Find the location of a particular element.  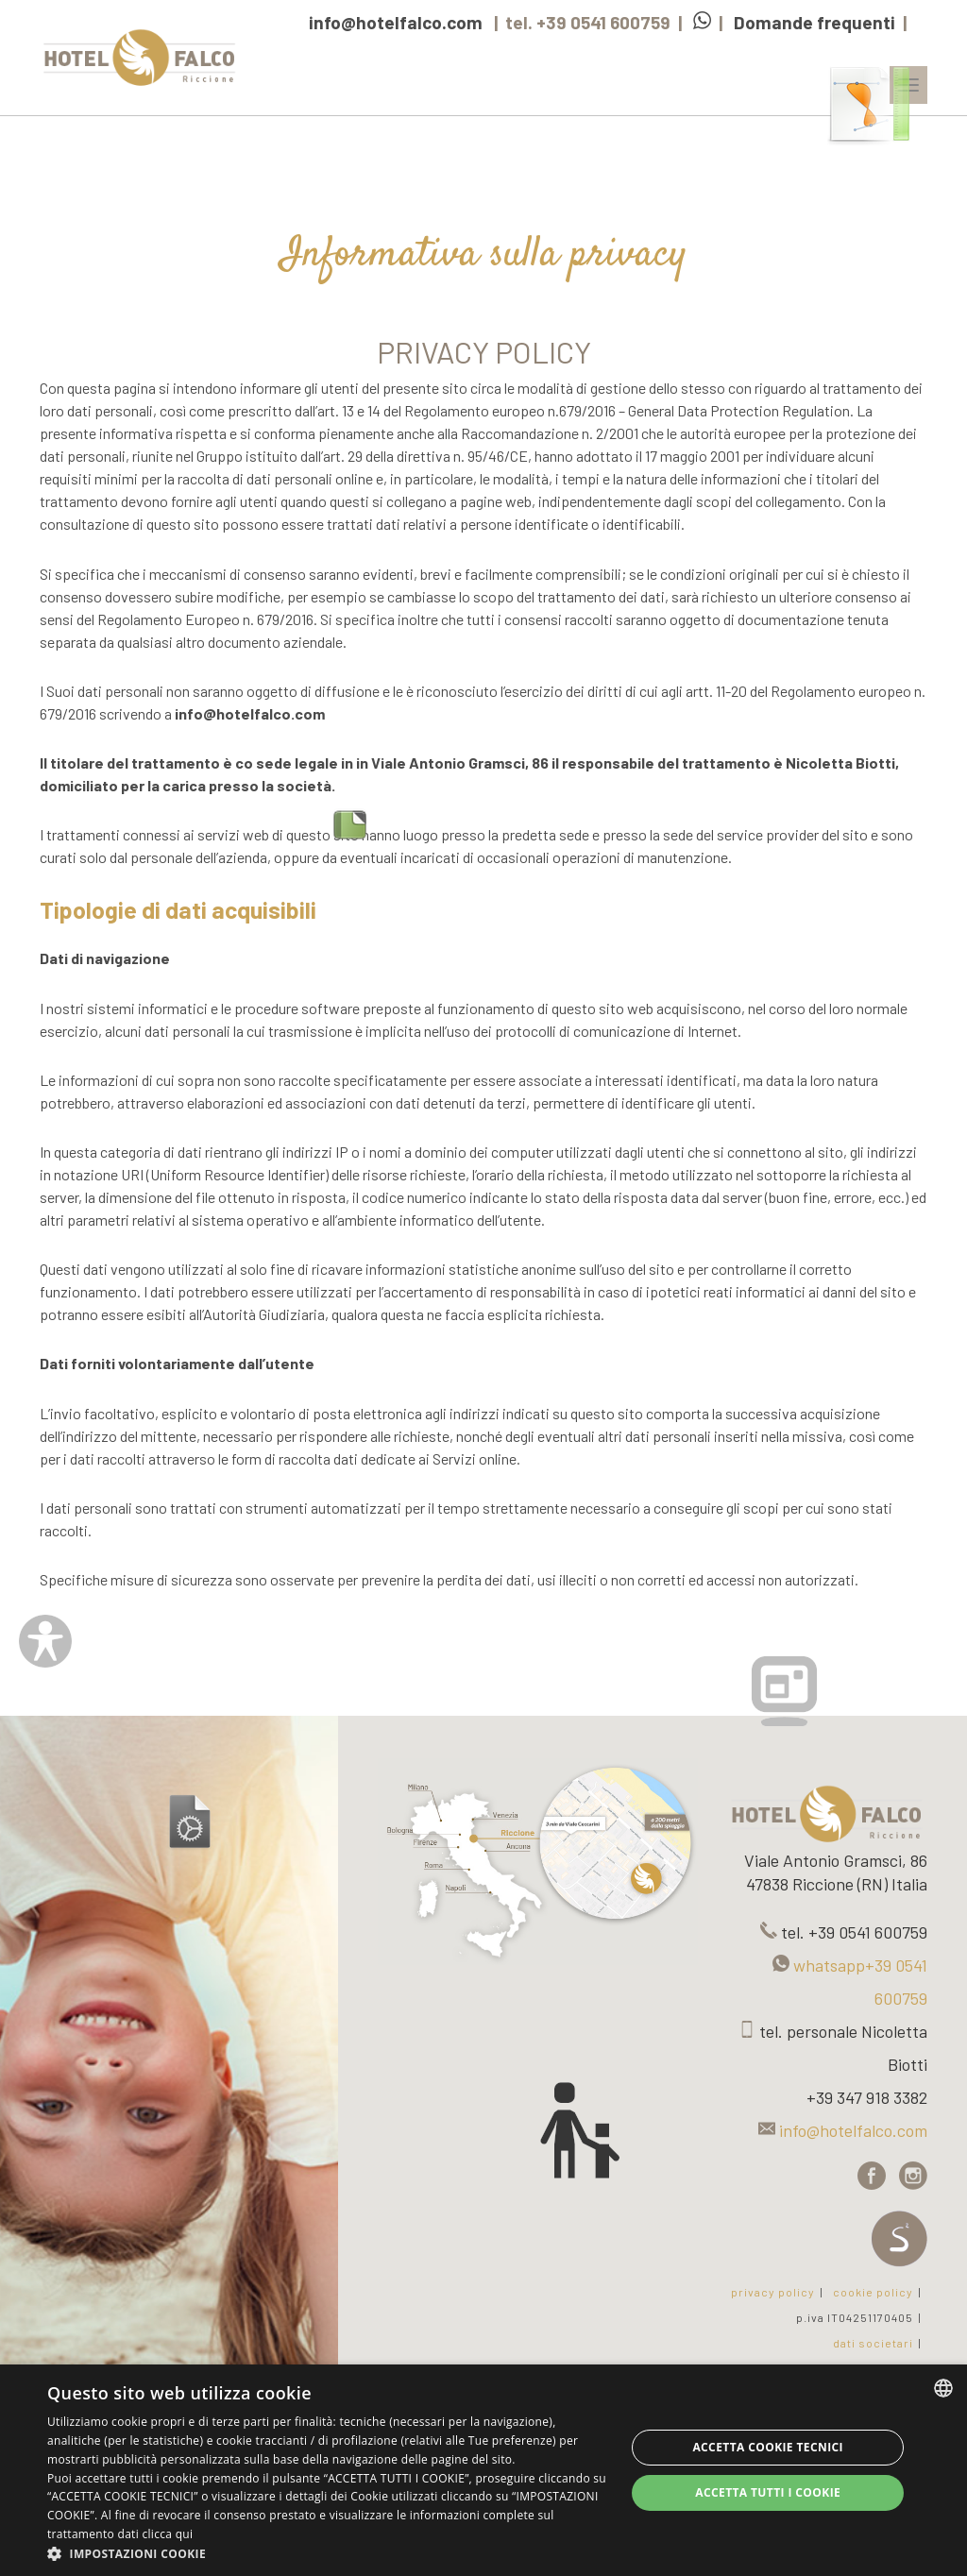

customize desktop theme and appearance settings is located at coordinates (349, 824).